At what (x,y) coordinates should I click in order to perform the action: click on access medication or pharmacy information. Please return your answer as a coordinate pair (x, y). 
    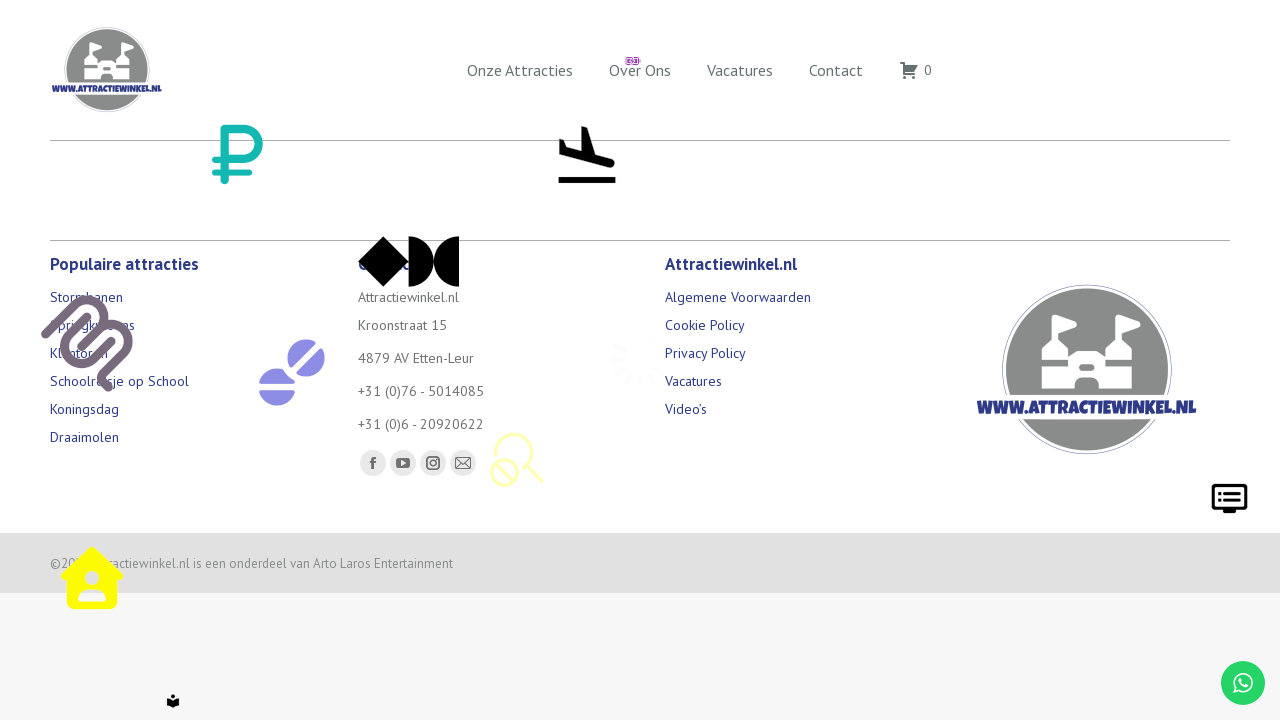
    Looking at the image, I should click on (291, 372).